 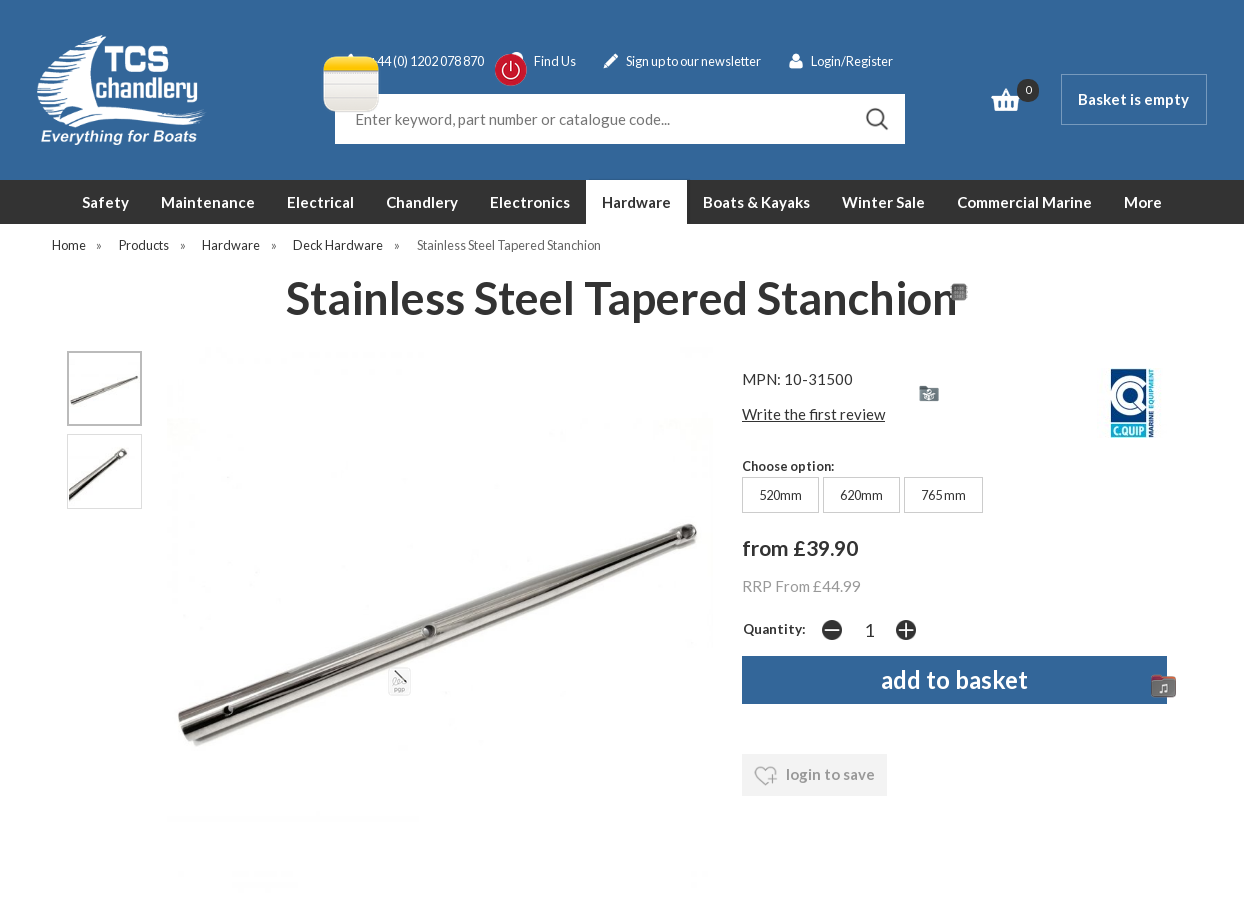 I want to click on firmware file type indicator, so click(x=959, y=292).